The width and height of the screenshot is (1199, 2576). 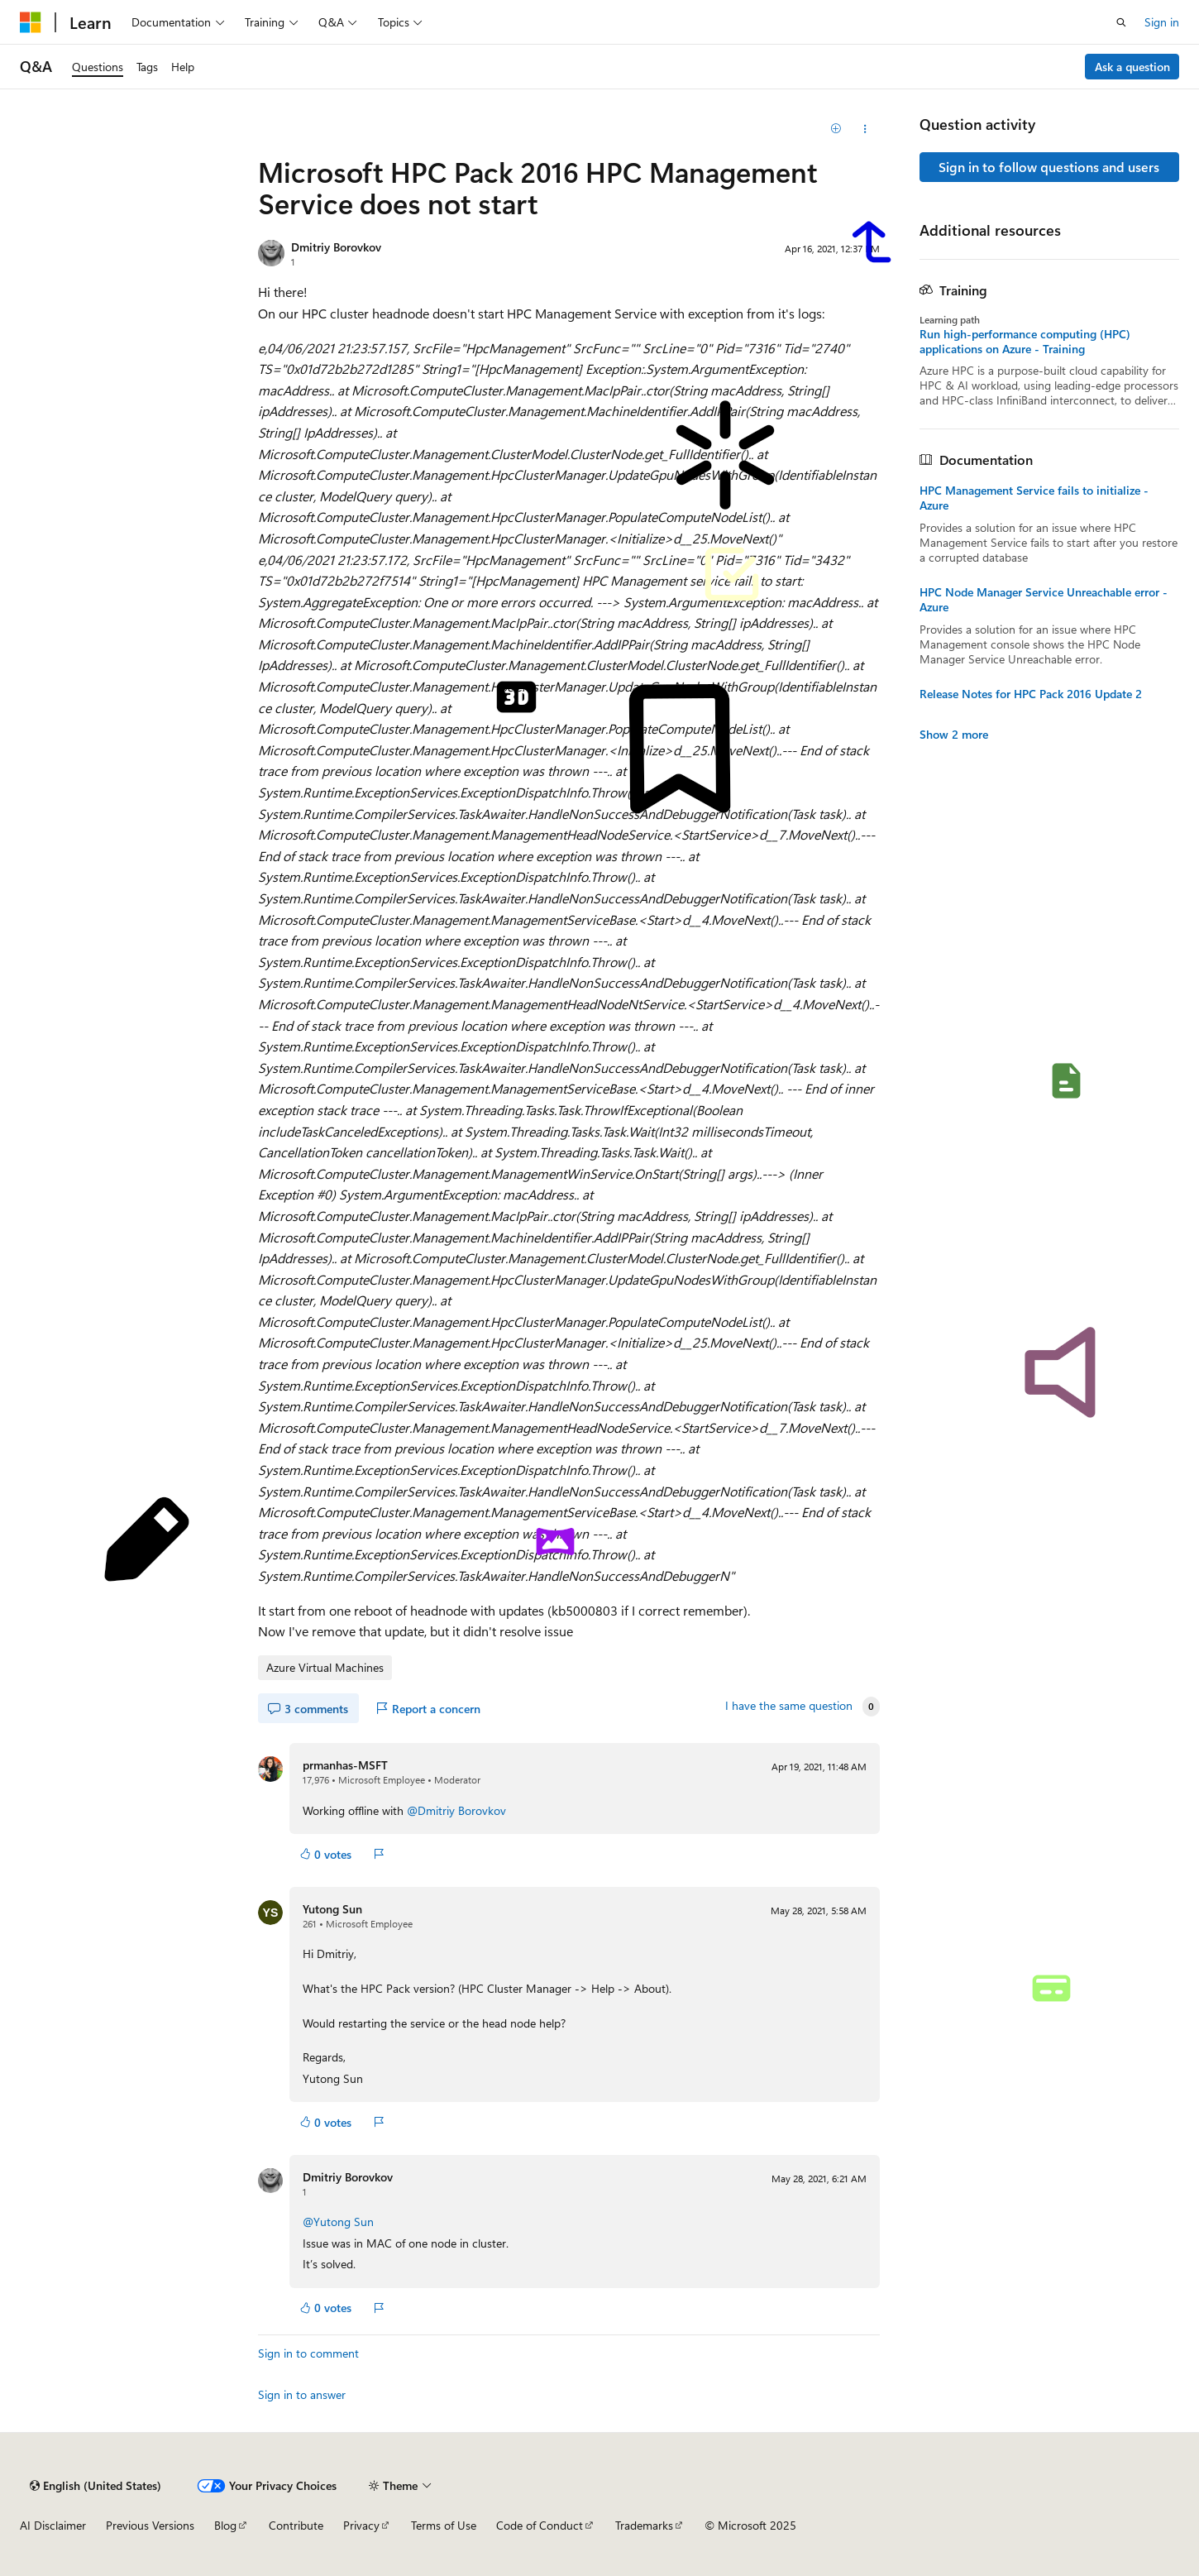 I want to click on edit or modify content, so click(x=146, y=1539).